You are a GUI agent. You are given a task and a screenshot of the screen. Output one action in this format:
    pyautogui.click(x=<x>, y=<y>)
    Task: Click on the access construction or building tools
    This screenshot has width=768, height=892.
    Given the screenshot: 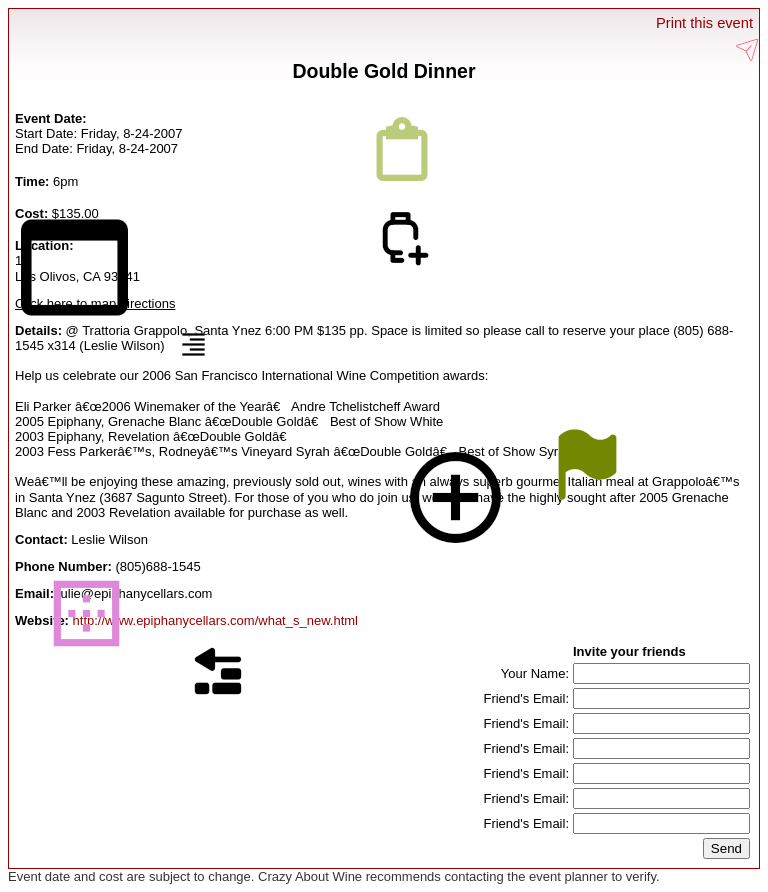 What is the action you would take?
    pyautogui.click(x=218, y=671)
    